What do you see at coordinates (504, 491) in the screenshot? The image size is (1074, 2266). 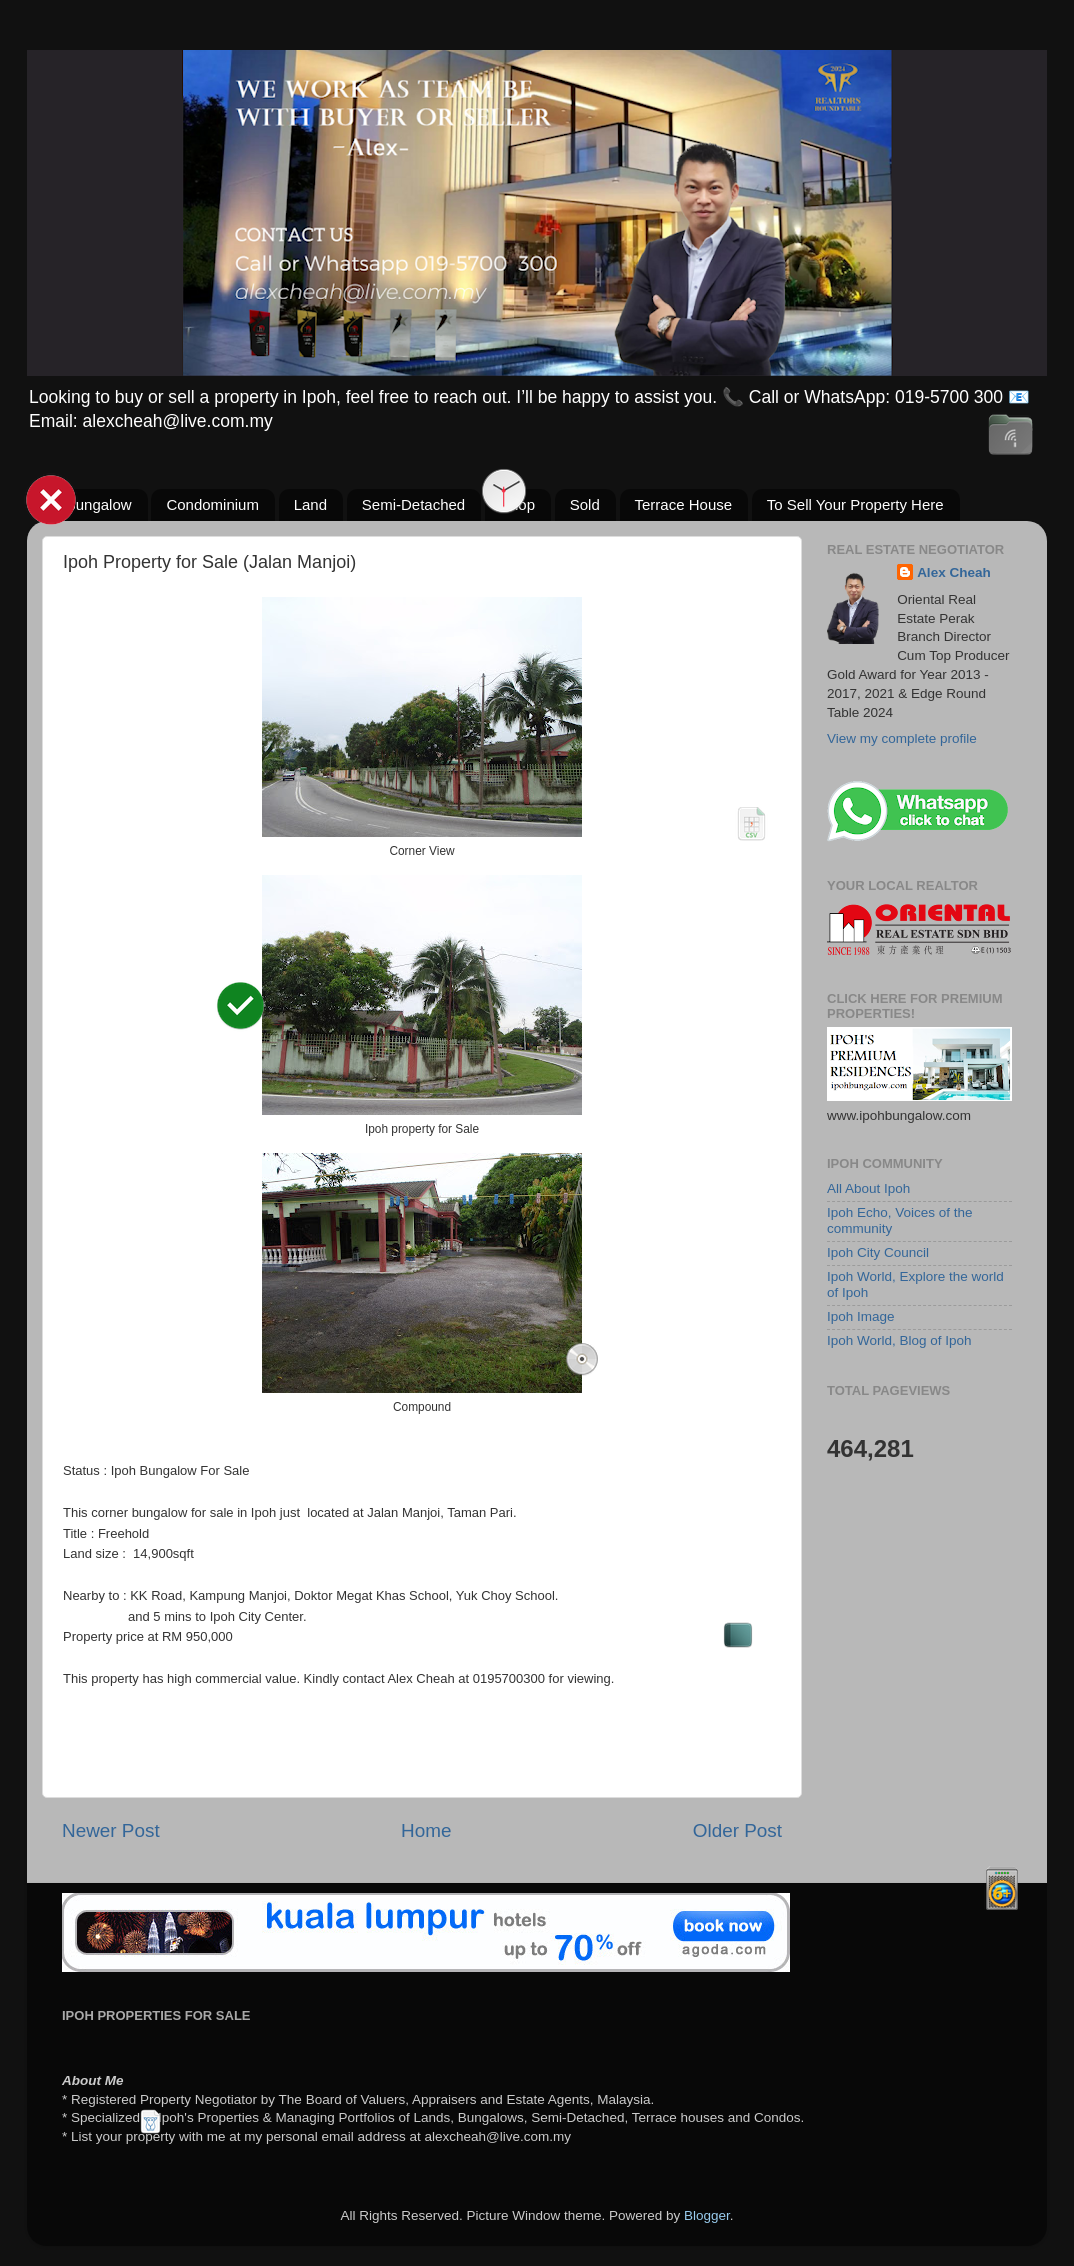 I see `access recently opened files and folders` at bounding box center [504, 491].